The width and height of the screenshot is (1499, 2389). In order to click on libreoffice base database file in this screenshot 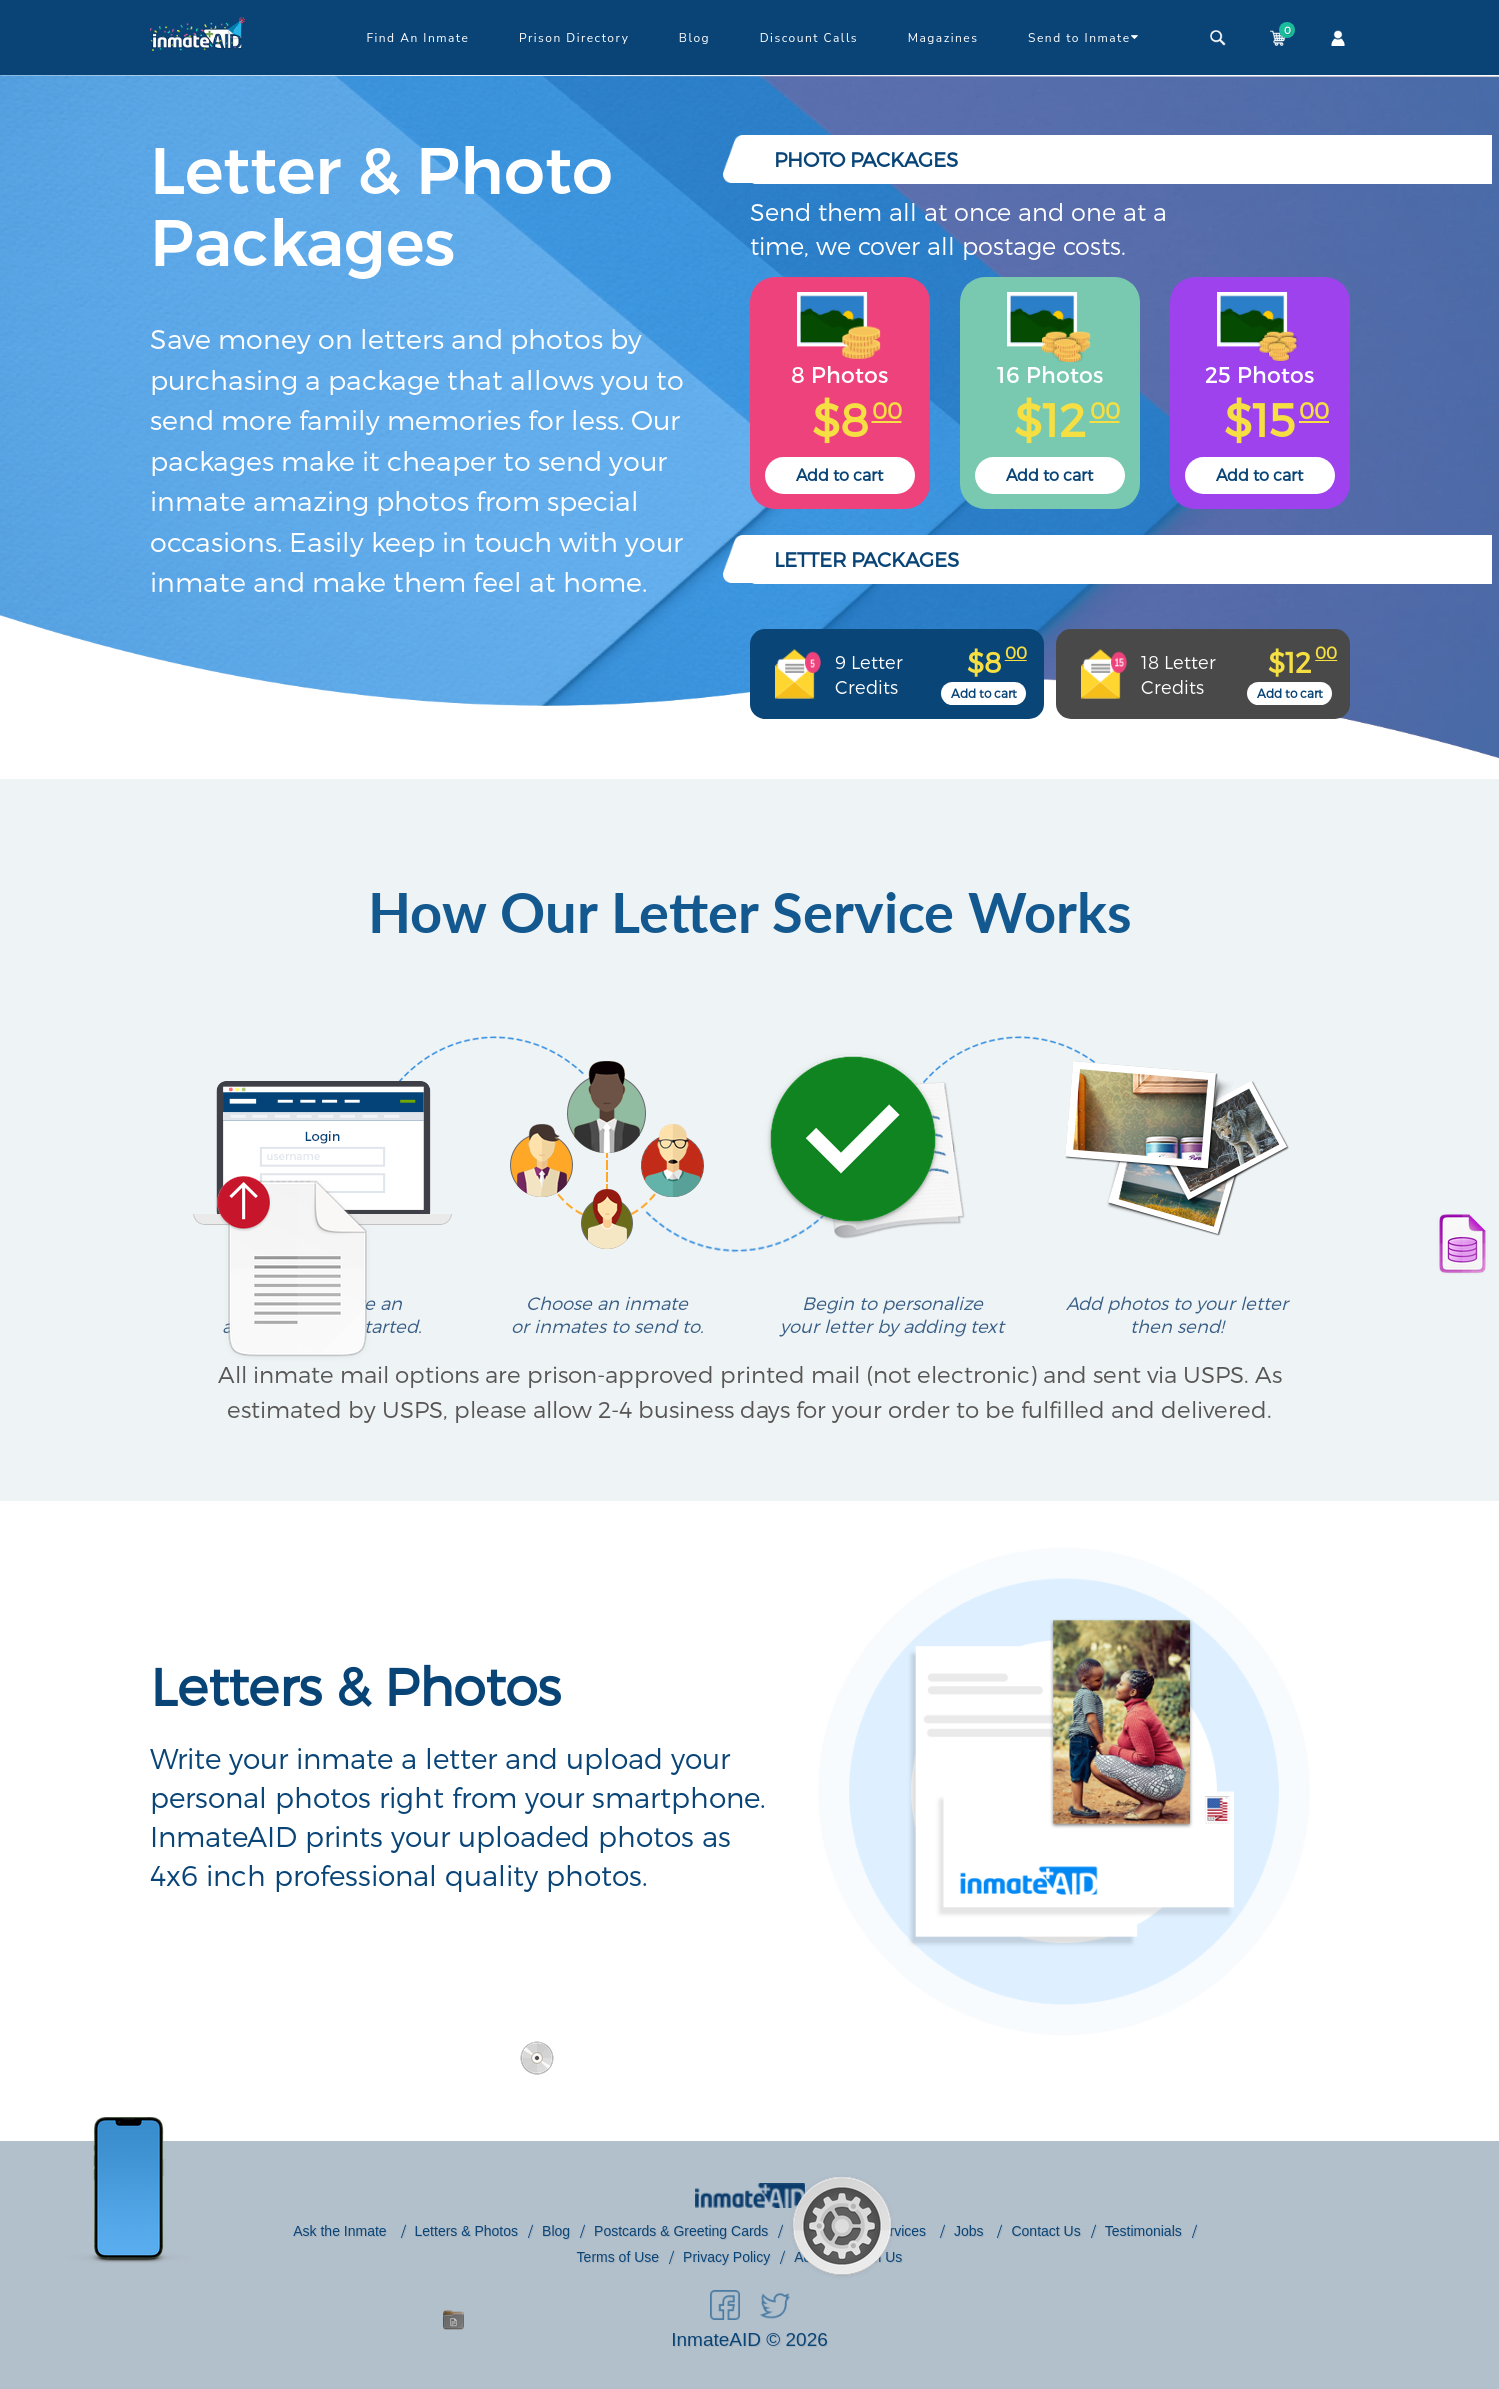, I will do `click(1462, 1243)`.